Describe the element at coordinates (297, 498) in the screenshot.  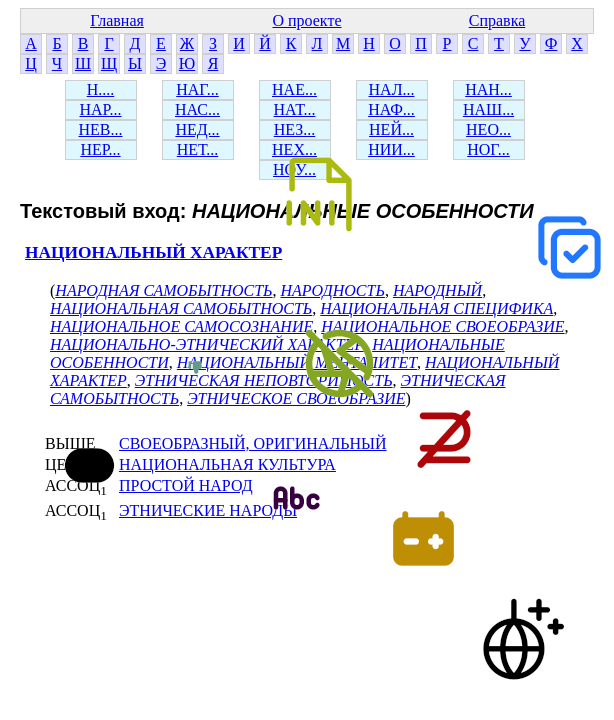
I see `access text formatting options` at that location.